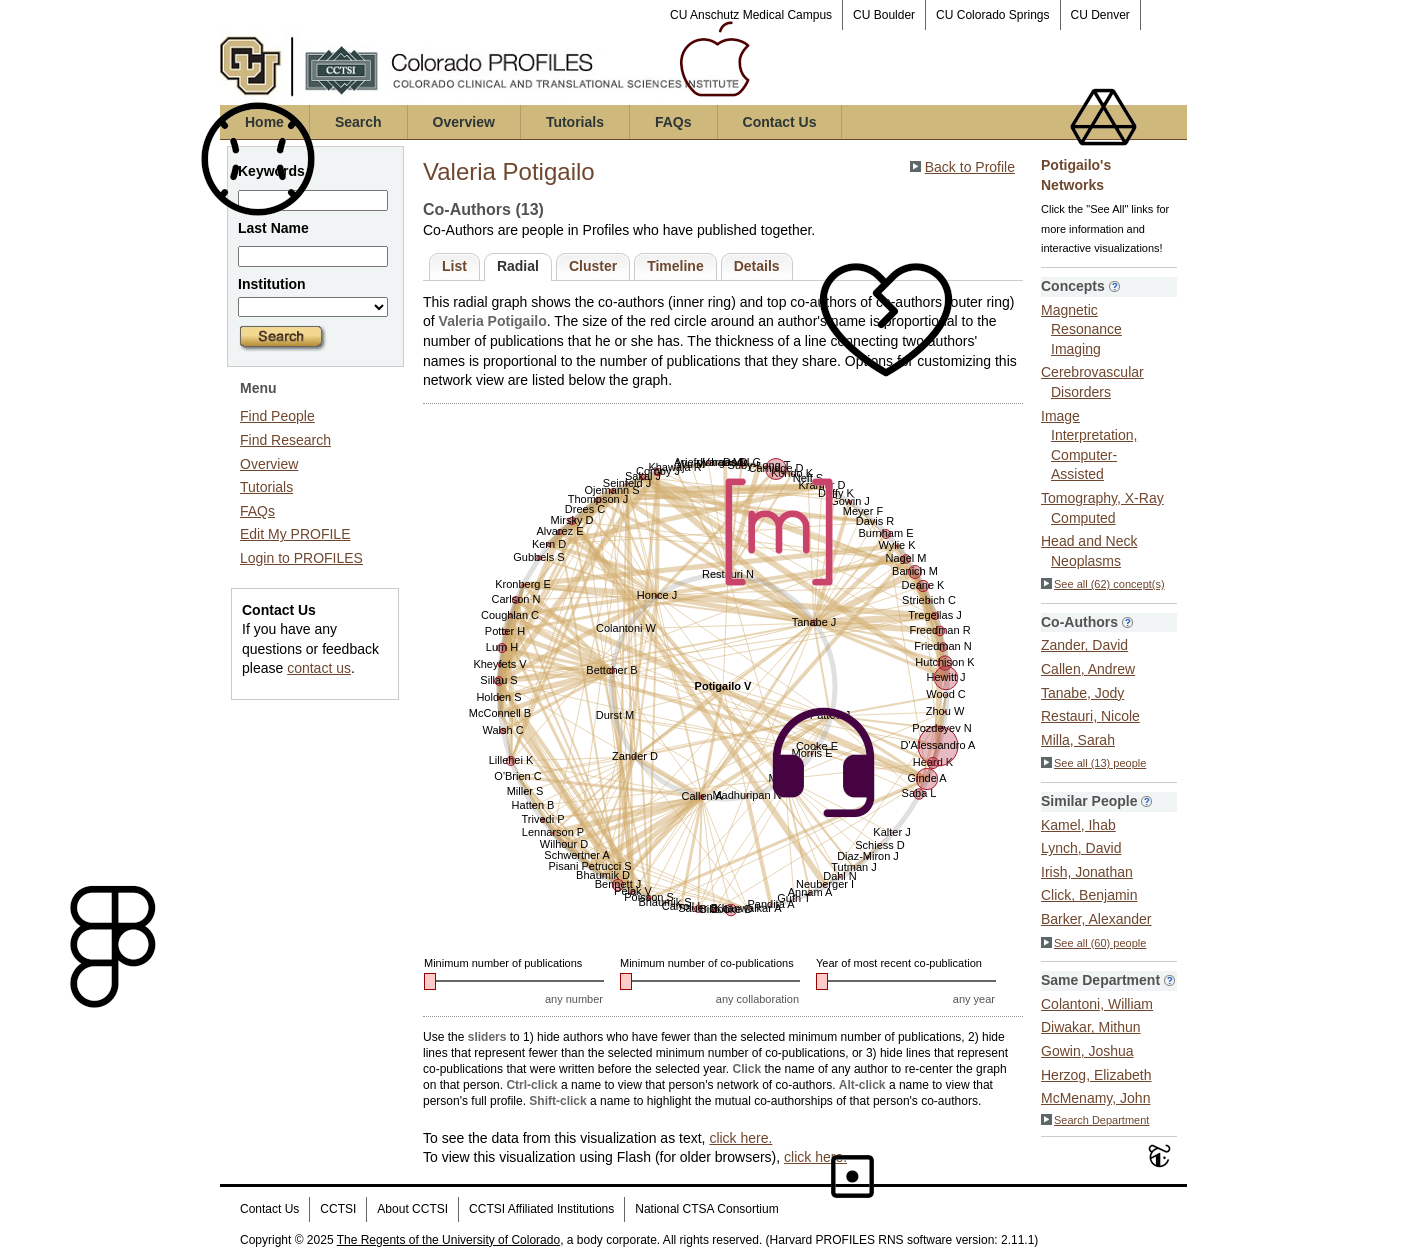 The image size is (1407, 1259). What do you see at coordinates (852, 1176) in the screenshot?
I see `indicates a file has been modified in a diff view` at bounding box center [852, 1176].